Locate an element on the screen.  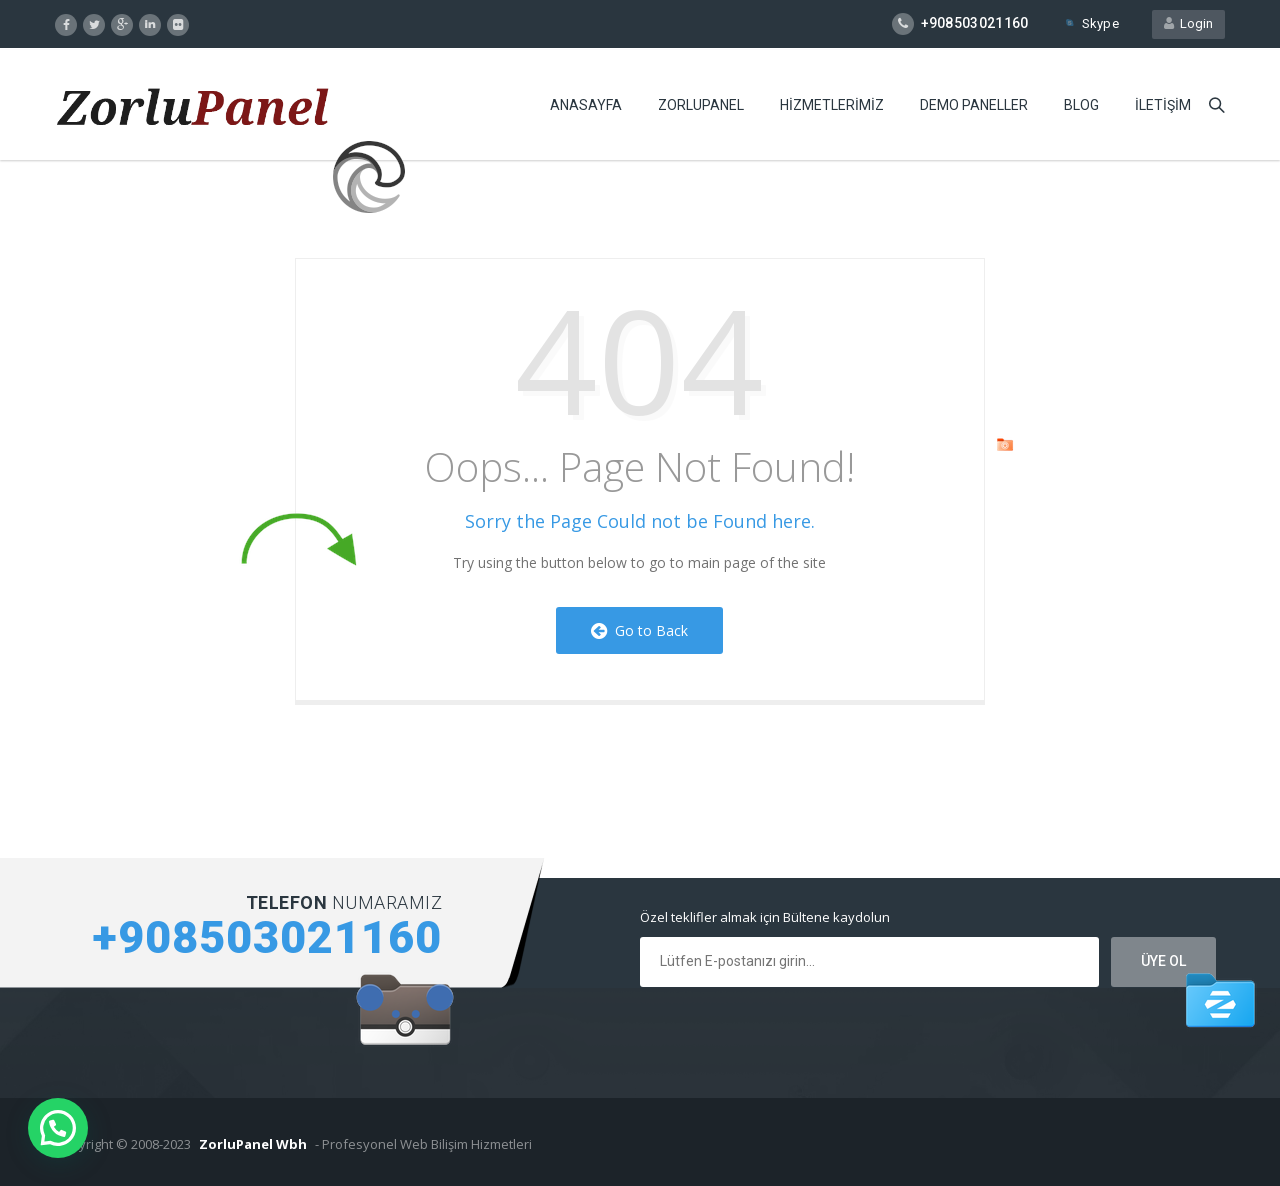
open corona sdk project folder is located at coordinates (1005, 445).